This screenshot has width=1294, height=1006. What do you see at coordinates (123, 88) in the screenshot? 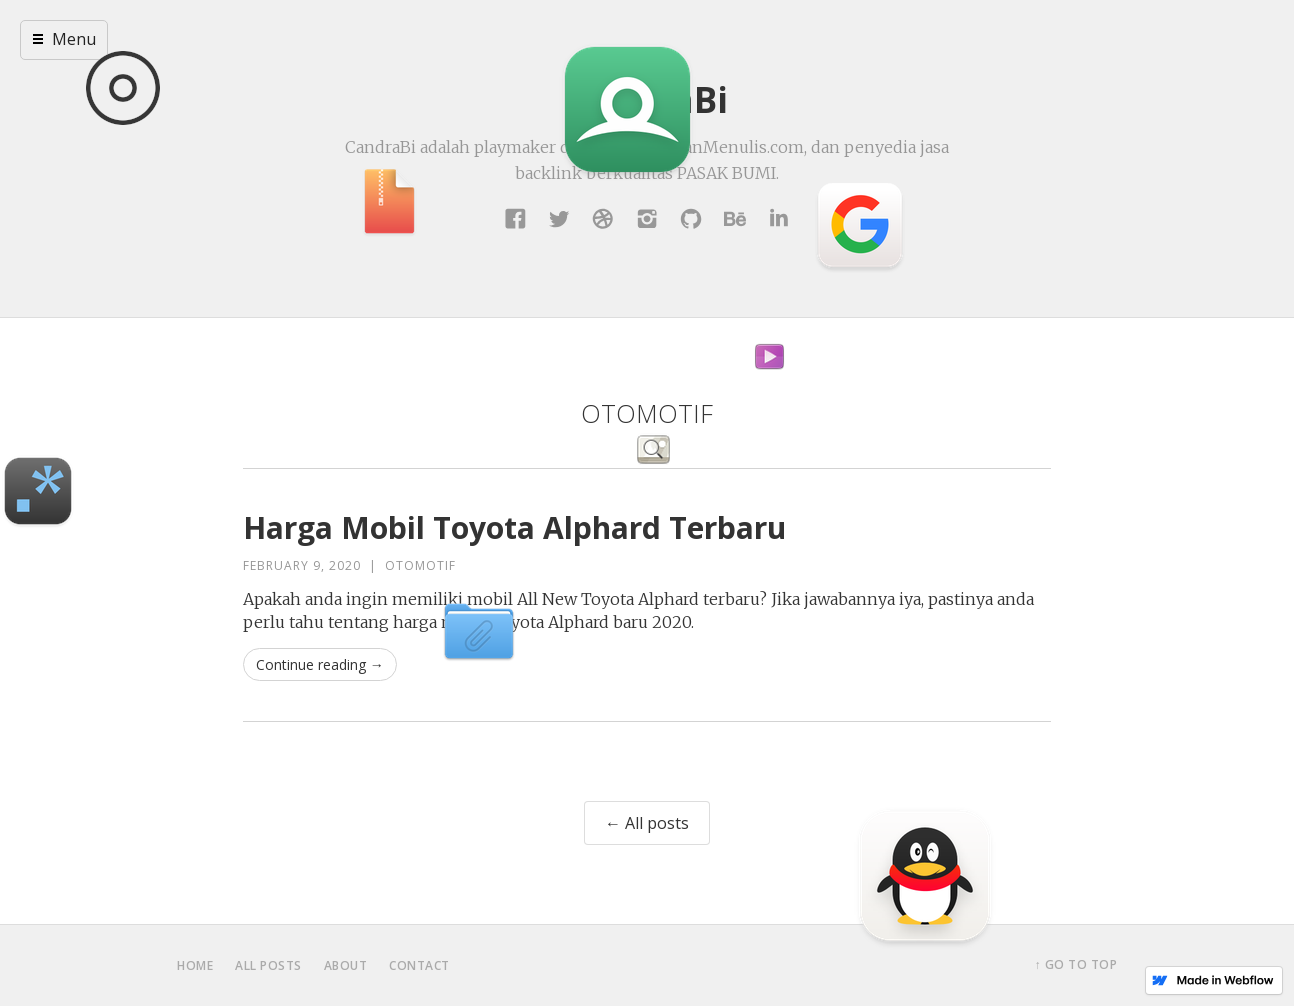
I see `indicates optical media such as a CD or DVD` at bounding box center [123, 88].